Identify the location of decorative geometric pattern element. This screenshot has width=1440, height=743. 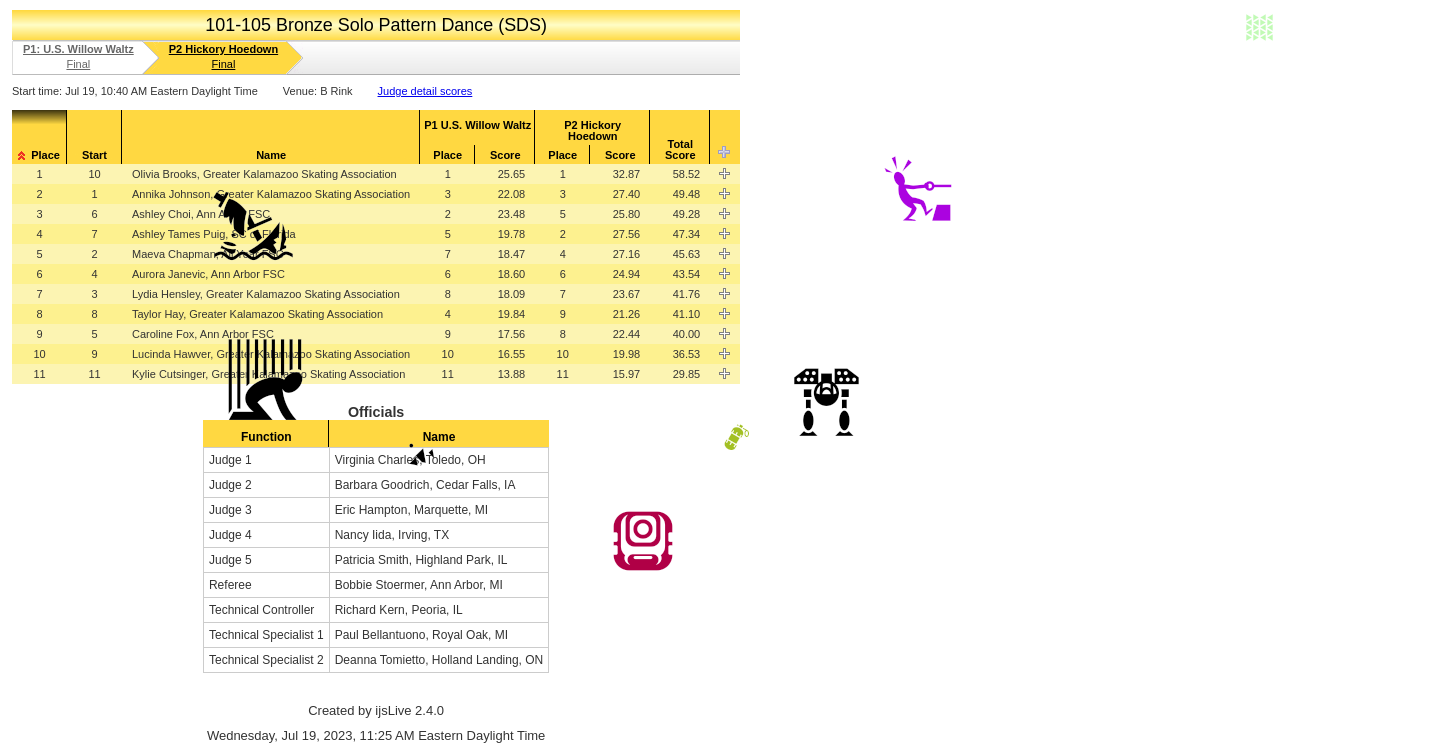
(1259, 27).